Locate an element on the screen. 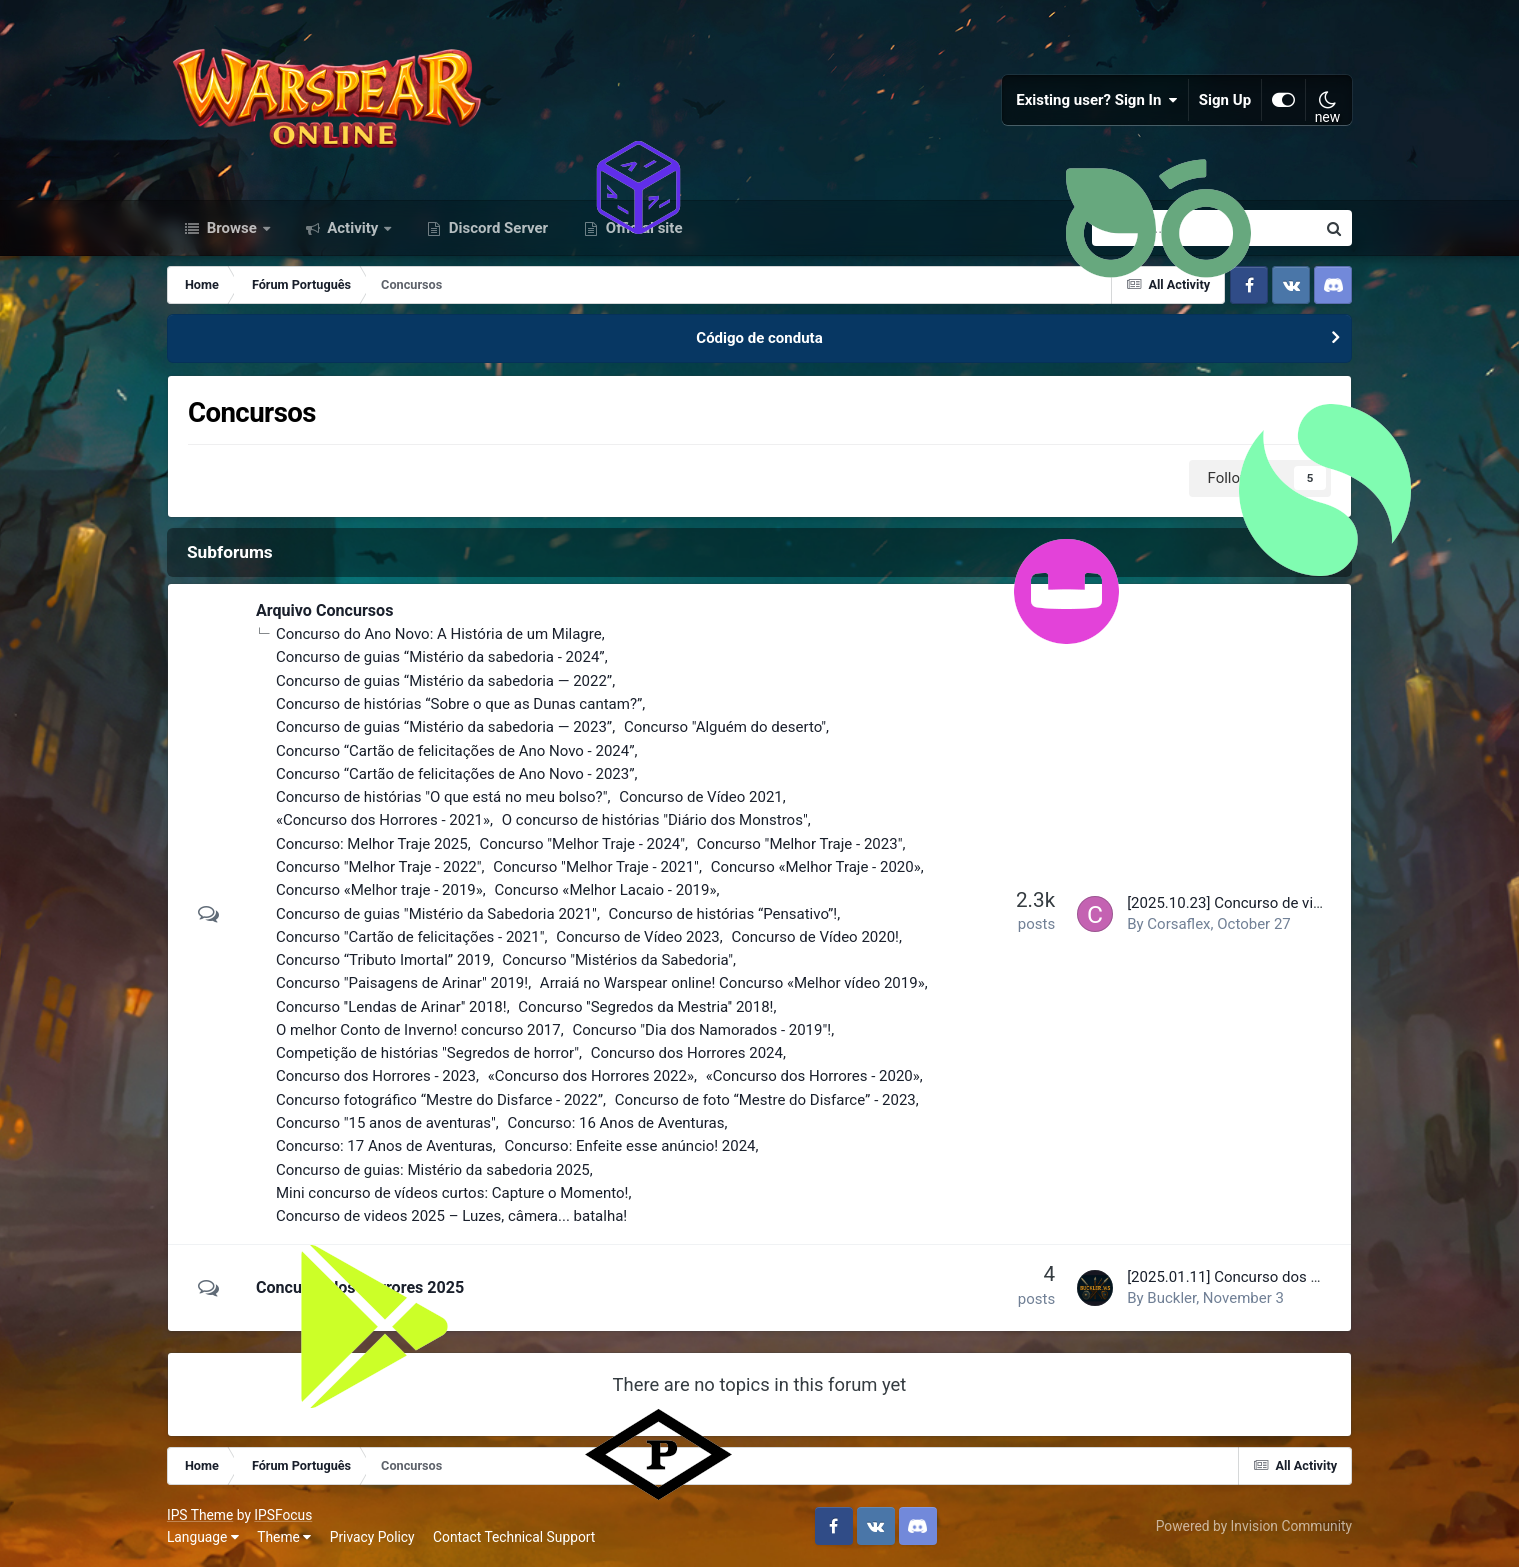 This screenshot has height=1567, width=1519. couchbase database service logo is located at coordinates (1066, 591).